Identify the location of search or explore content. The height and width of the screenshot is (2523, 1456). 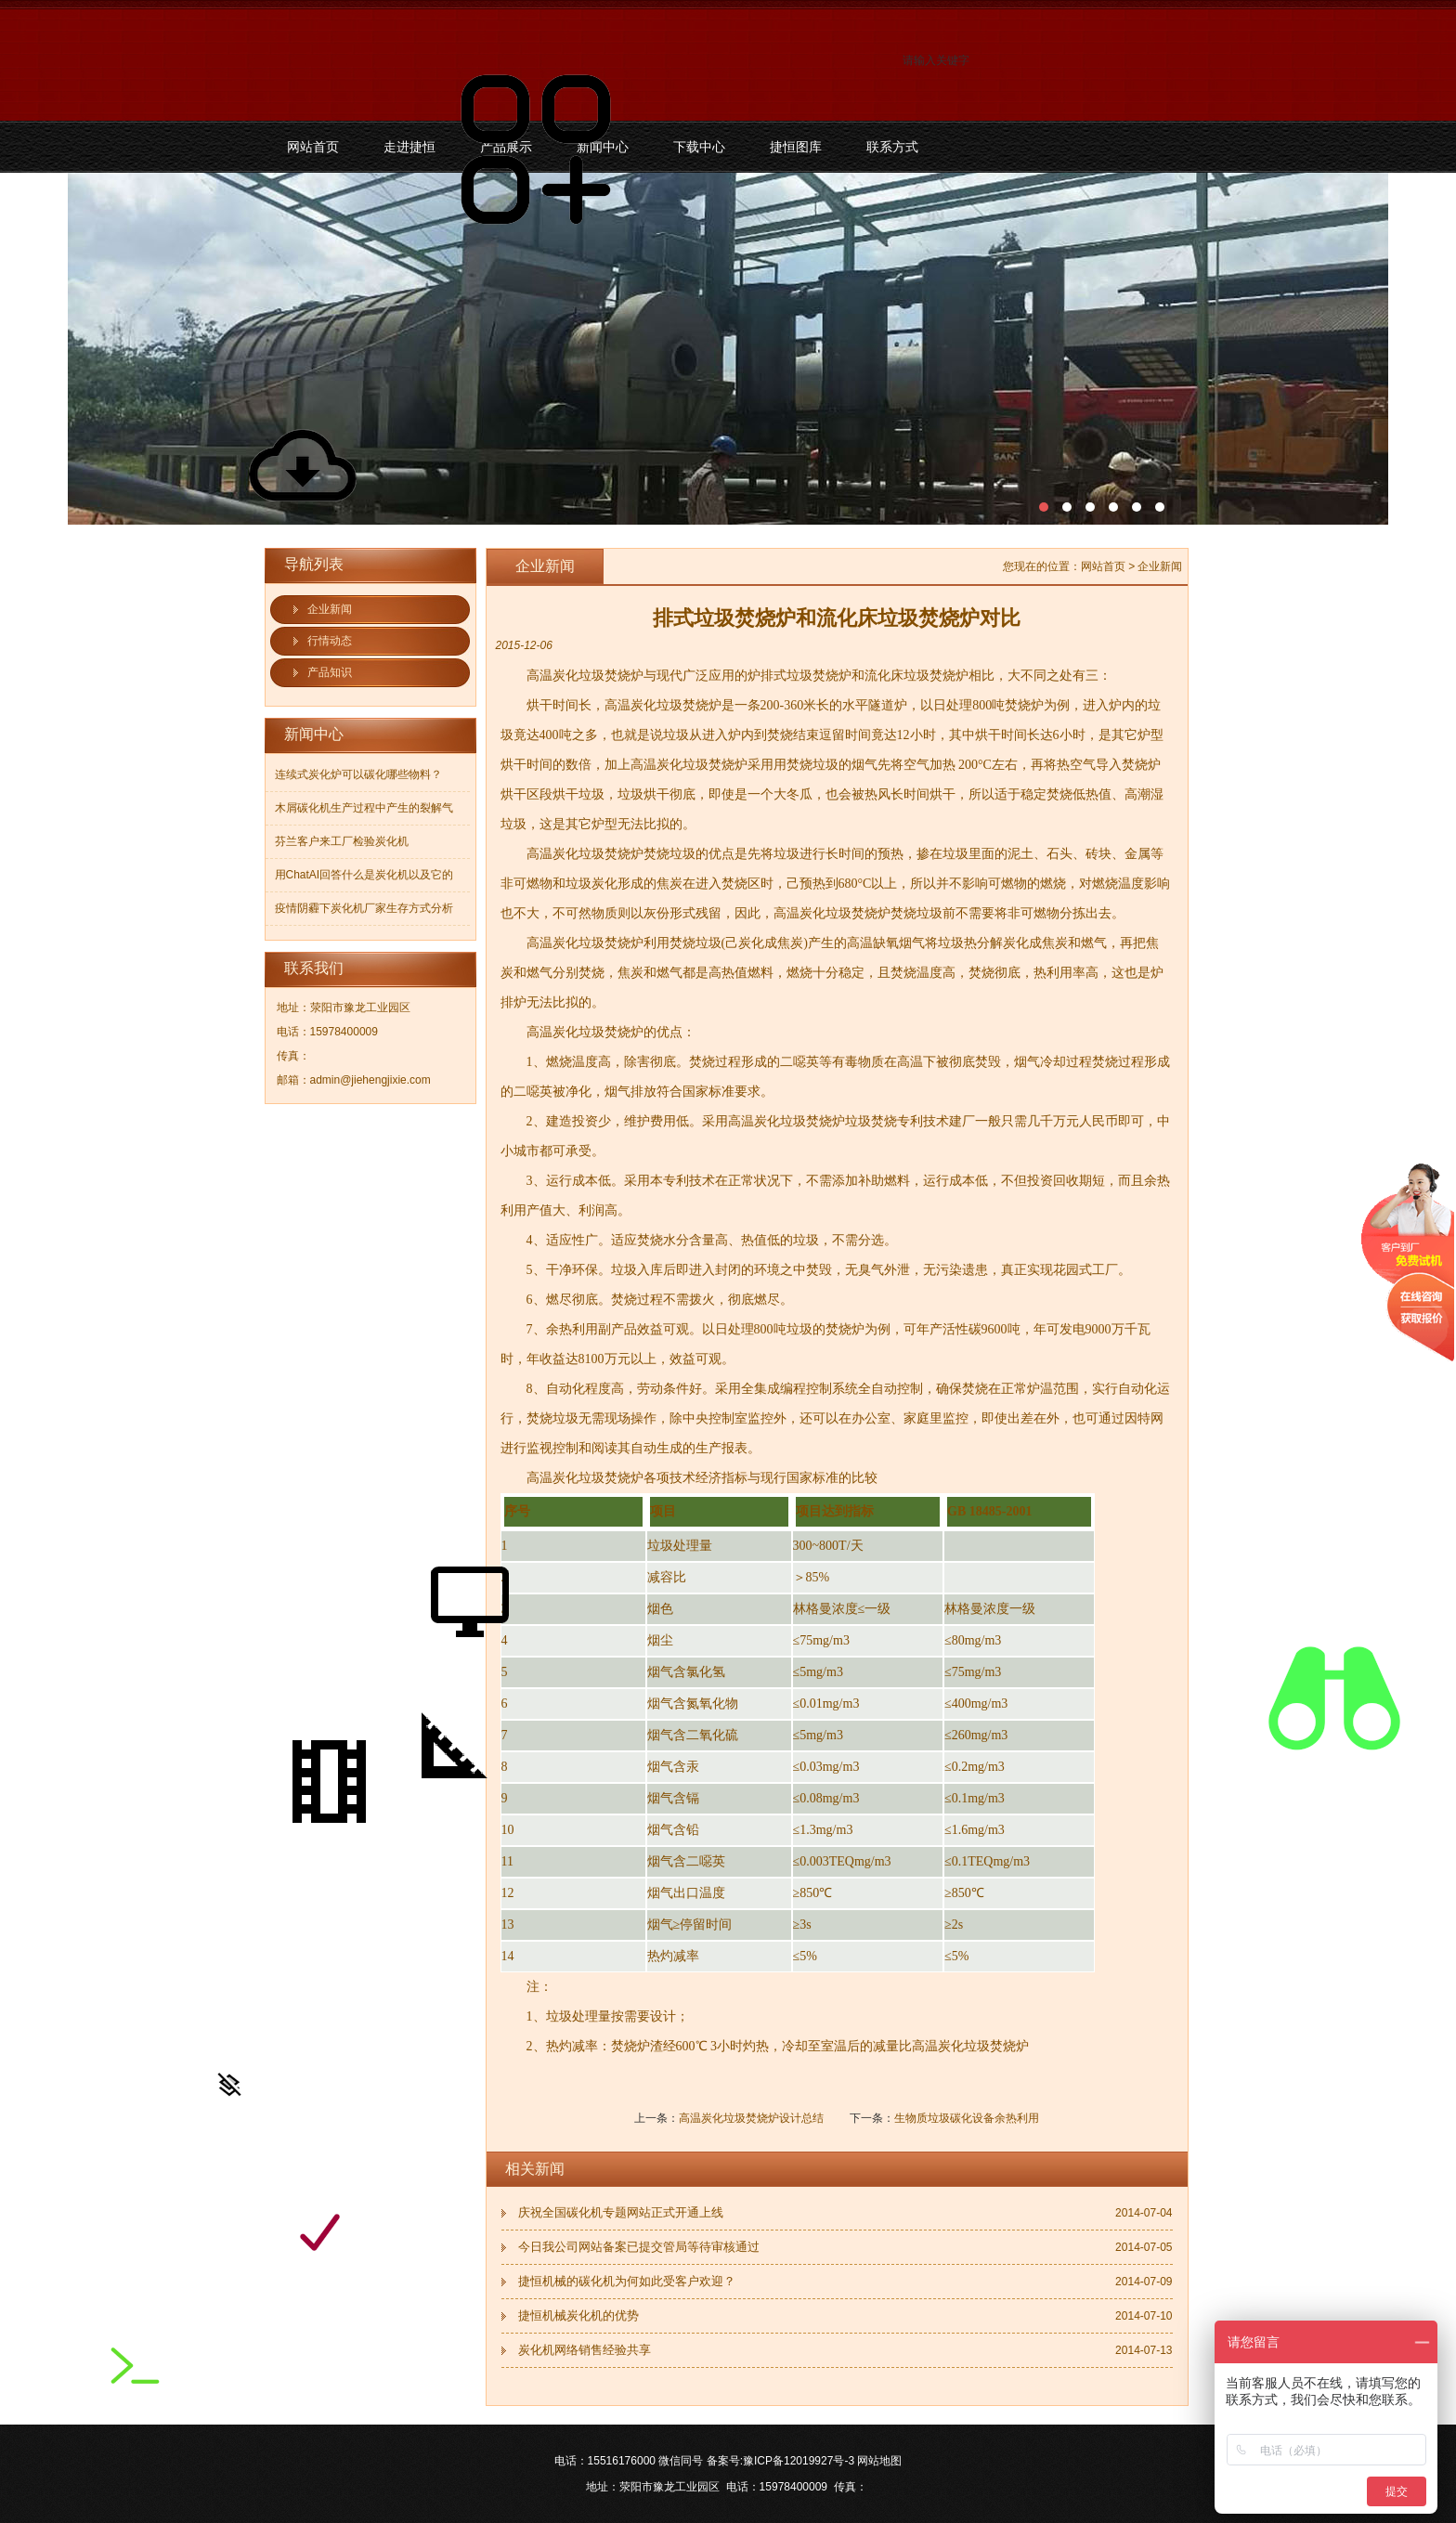
(1334, 1698).